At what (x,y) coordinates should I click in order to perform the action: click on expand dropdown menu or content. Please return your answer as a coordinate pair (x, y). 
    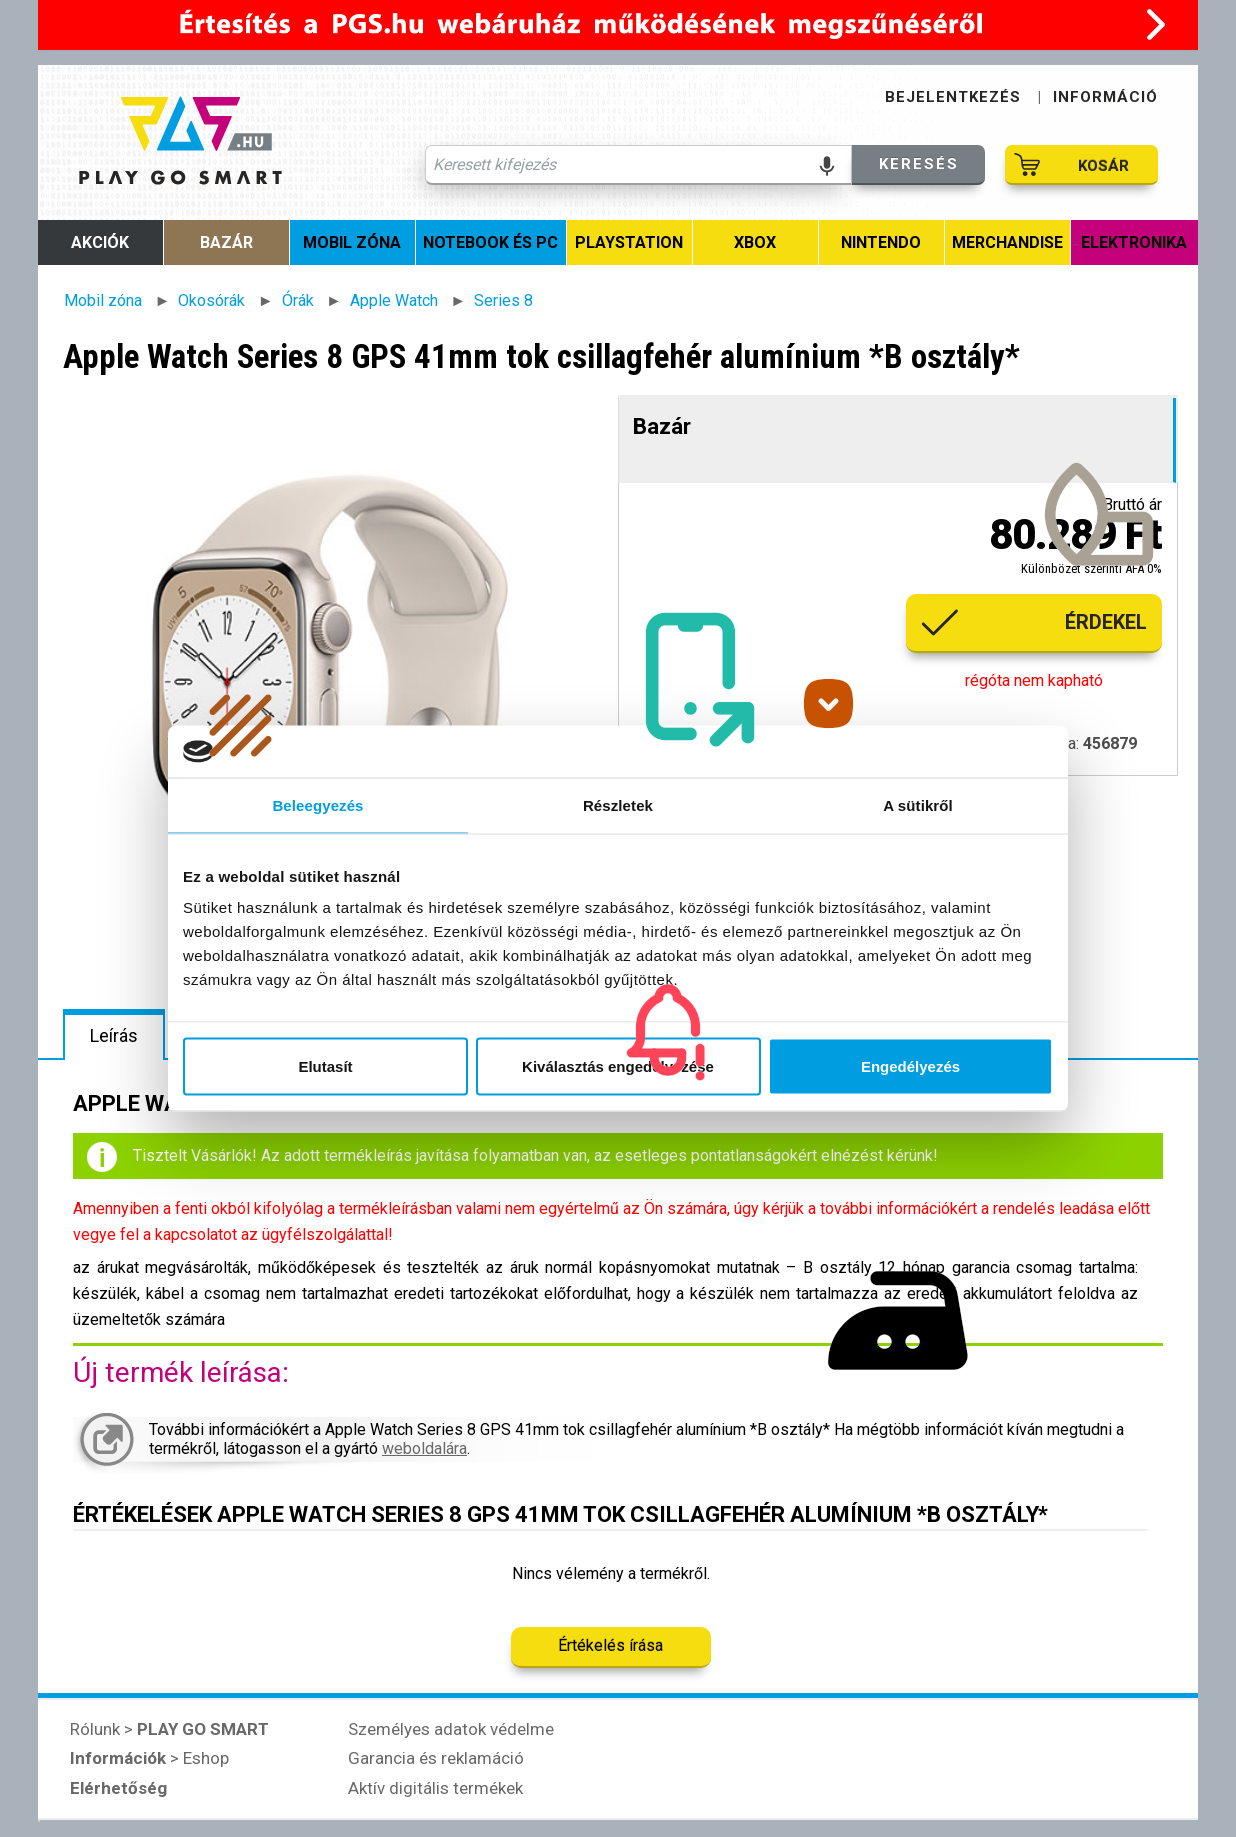
    Looking at the image, I should click on (828, 703).